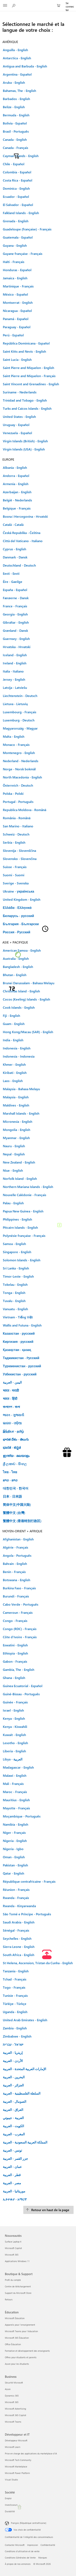  Describe the element at coordinates (16, 156) in the screenshot. I see `search within filtered results` at that location.